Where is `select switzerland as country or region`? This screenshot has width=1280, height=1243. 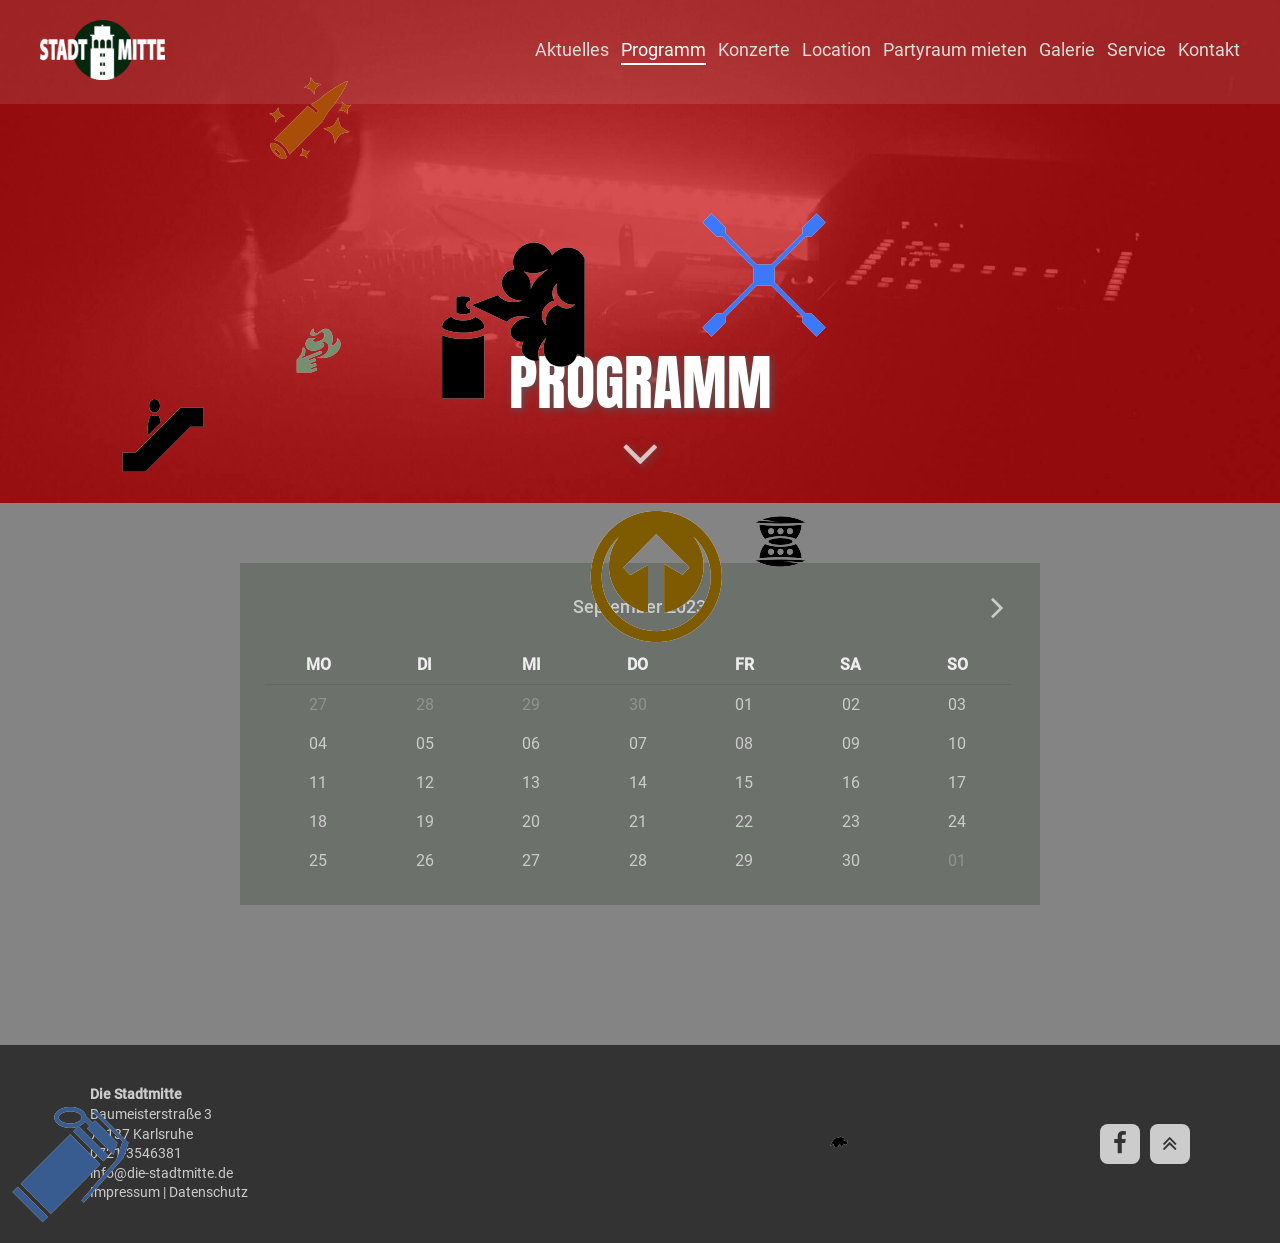 select switzerland as country or region is located at coordinates (839, 1142).